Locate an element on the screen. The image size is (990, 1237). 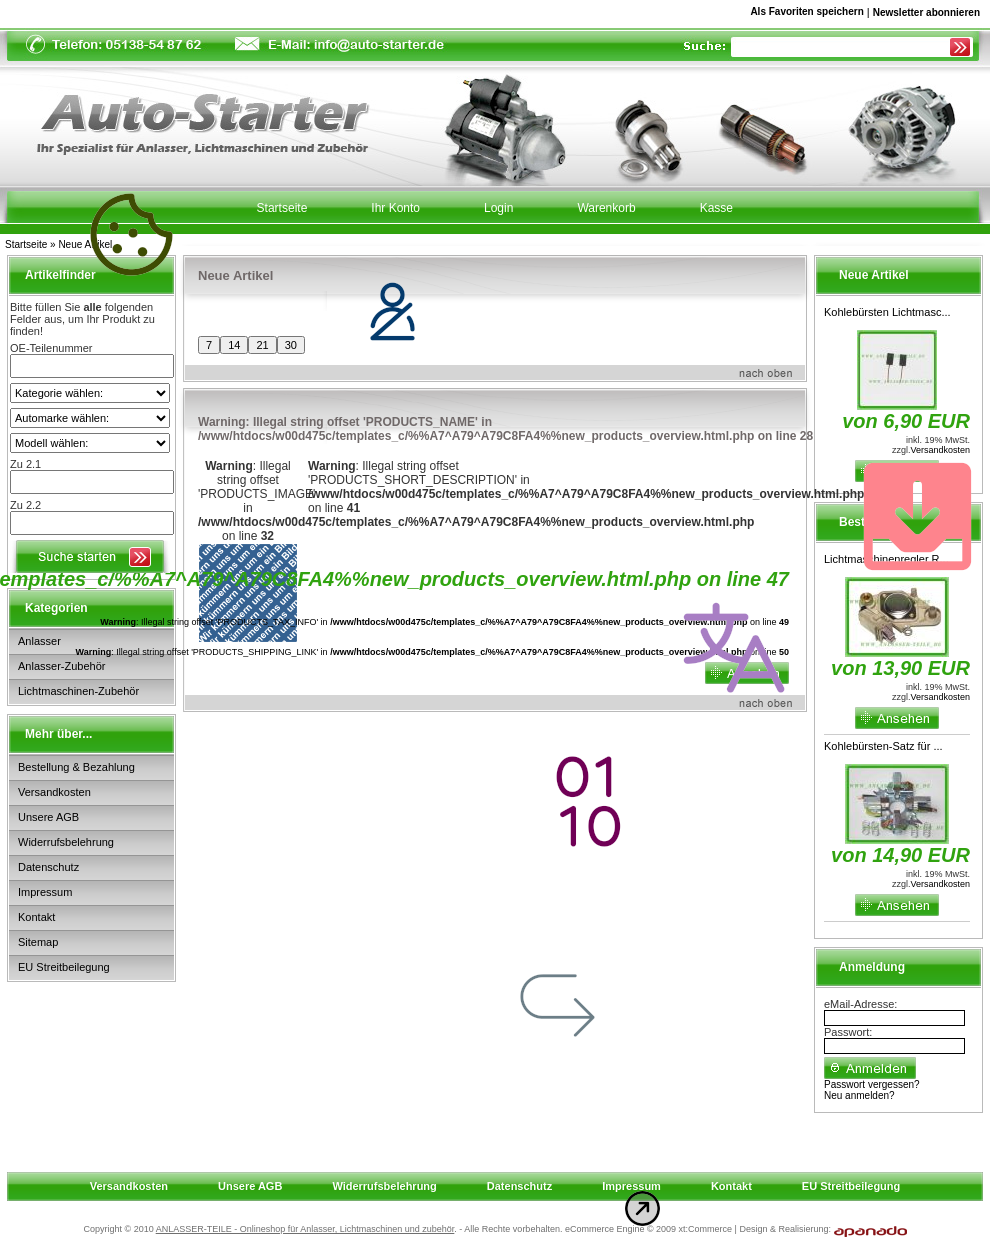
view or access binary/code data is located at coordinates (587, 801).